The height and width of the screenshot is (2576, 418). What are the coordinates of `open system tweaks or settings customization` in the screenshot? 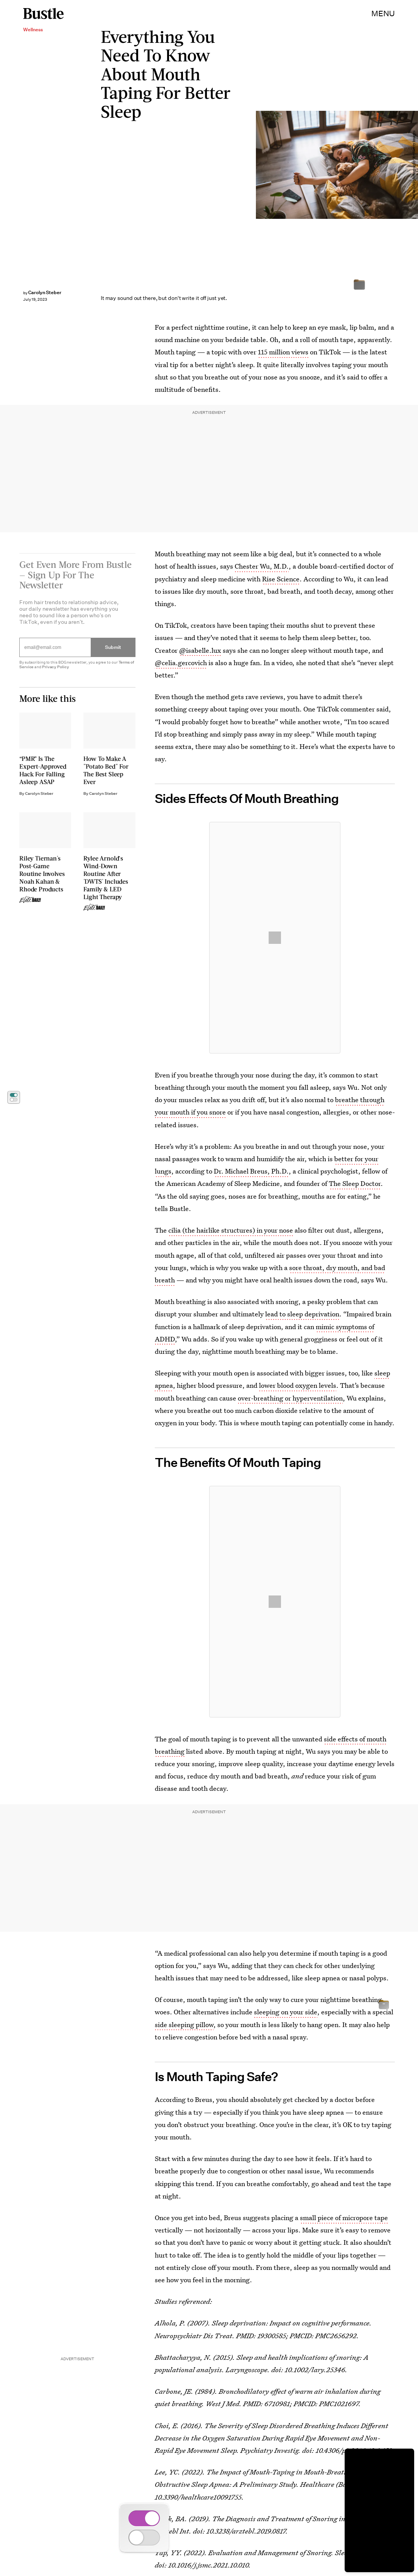 It's located at (14, 1097).